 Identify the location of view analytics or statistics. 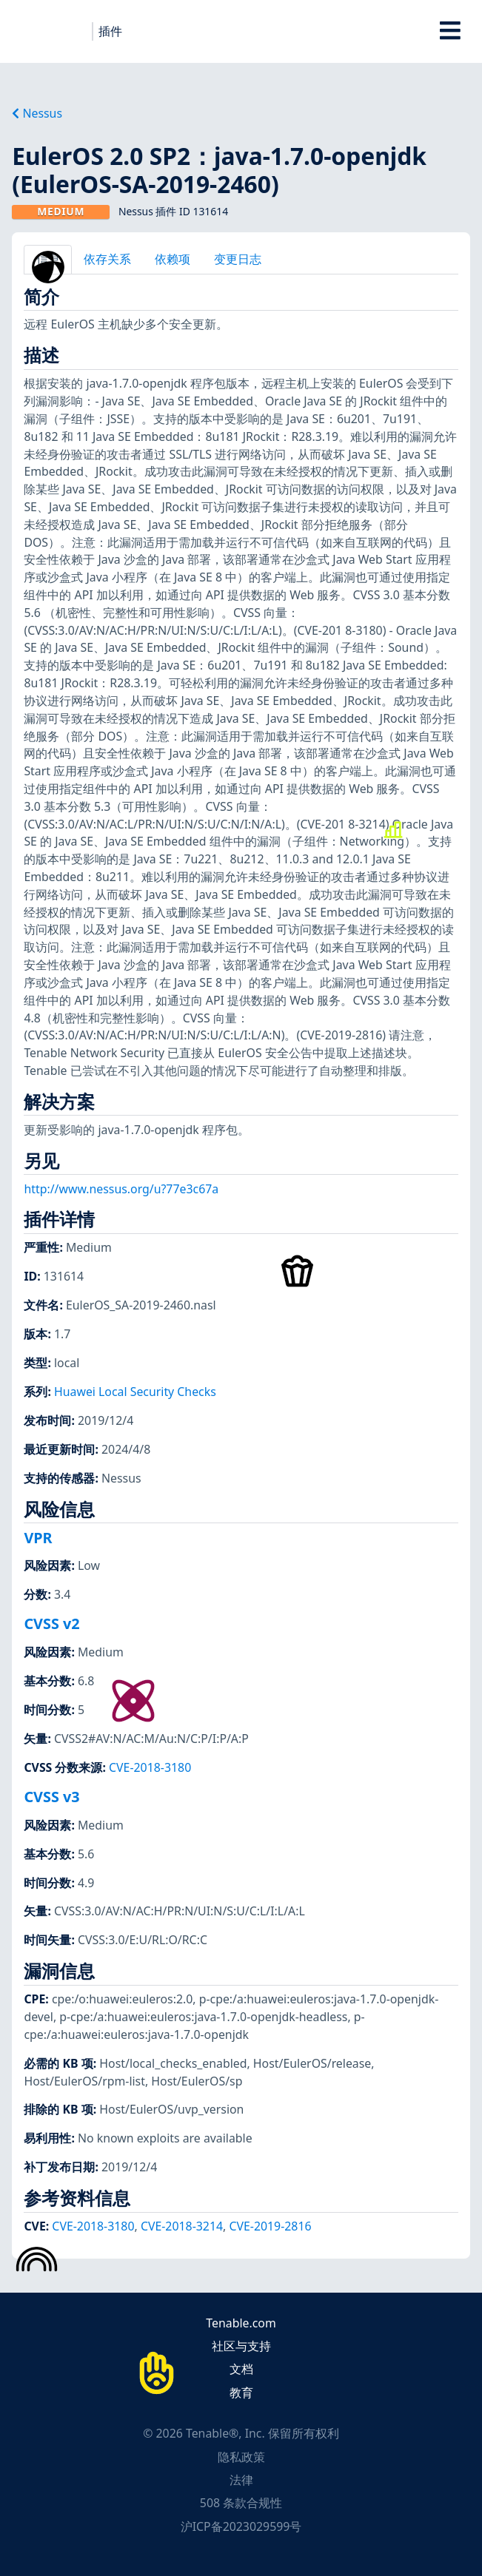
(393, 830).